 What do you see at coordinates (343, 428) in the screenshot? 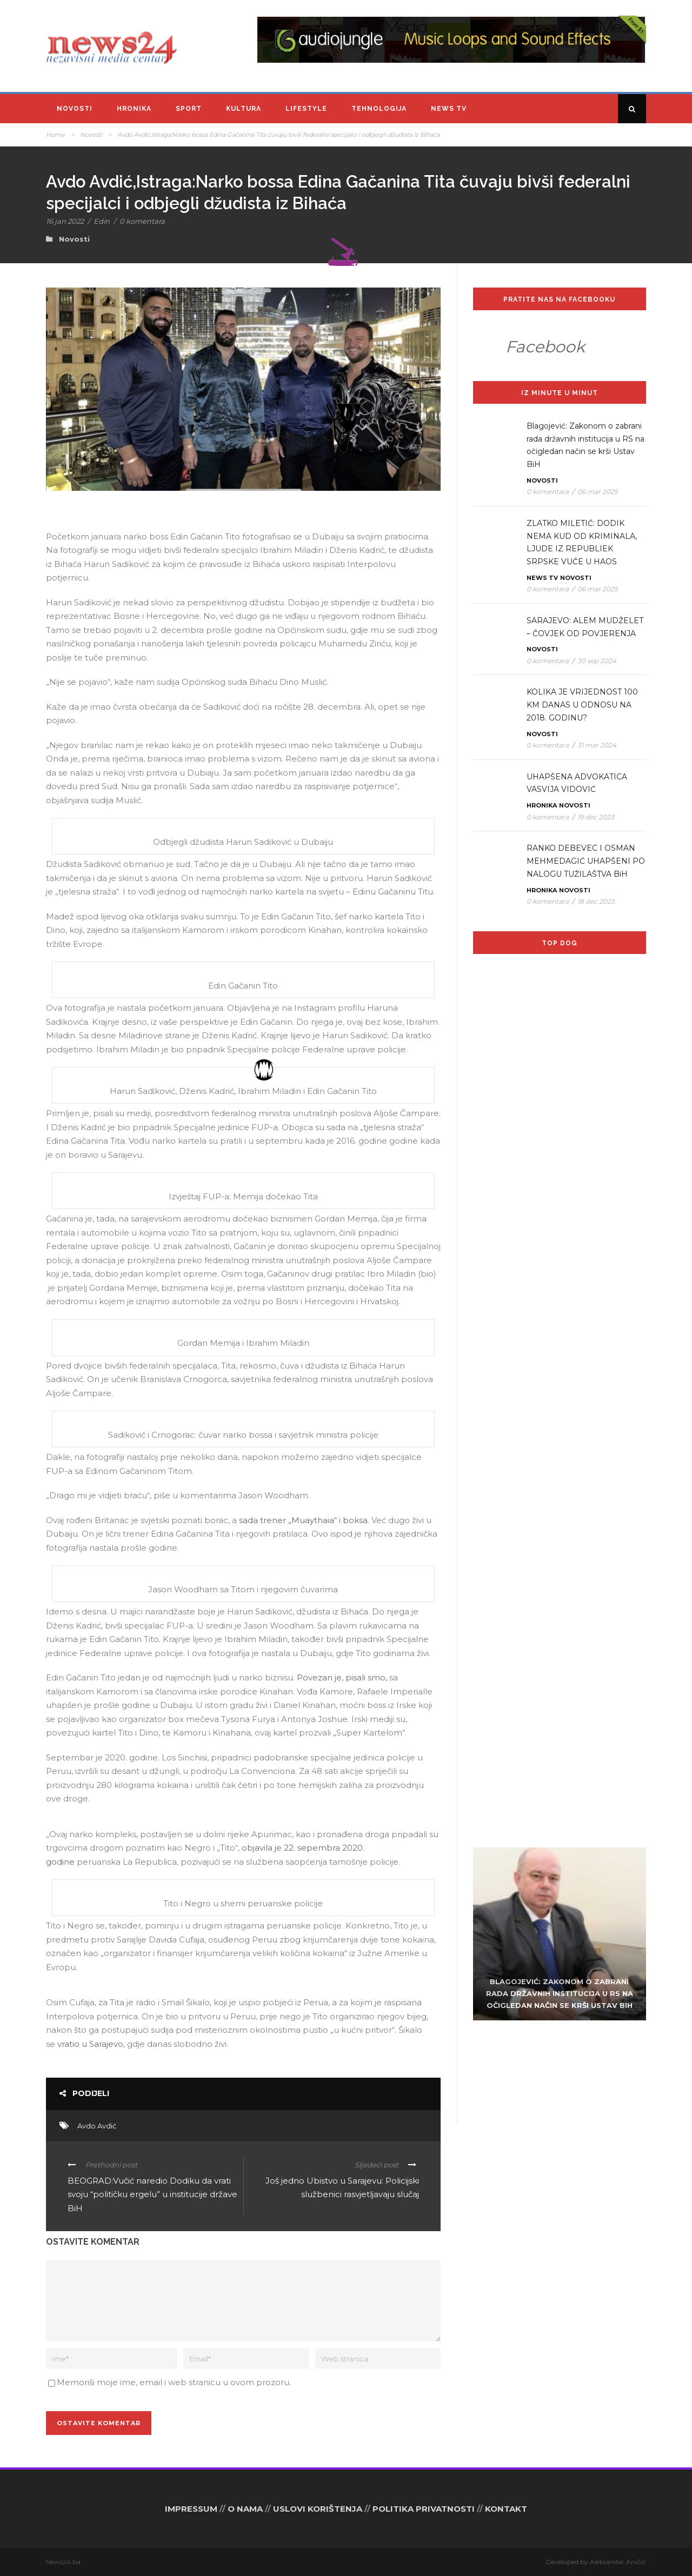
I see `indicates cave or underground environment in game` at bounding box center [343, 428].